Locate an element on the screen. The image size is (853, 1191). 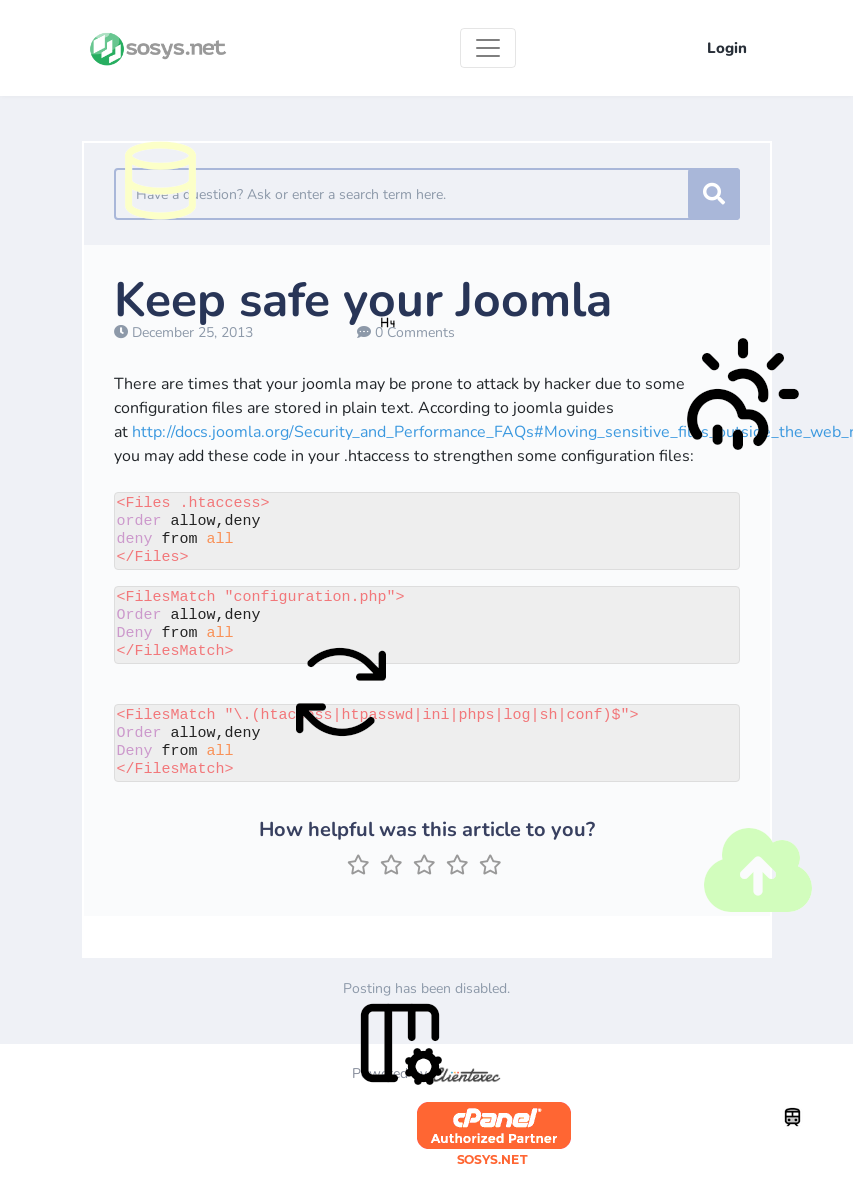
view train schedules or routes is located at coordinates (792, 1117).